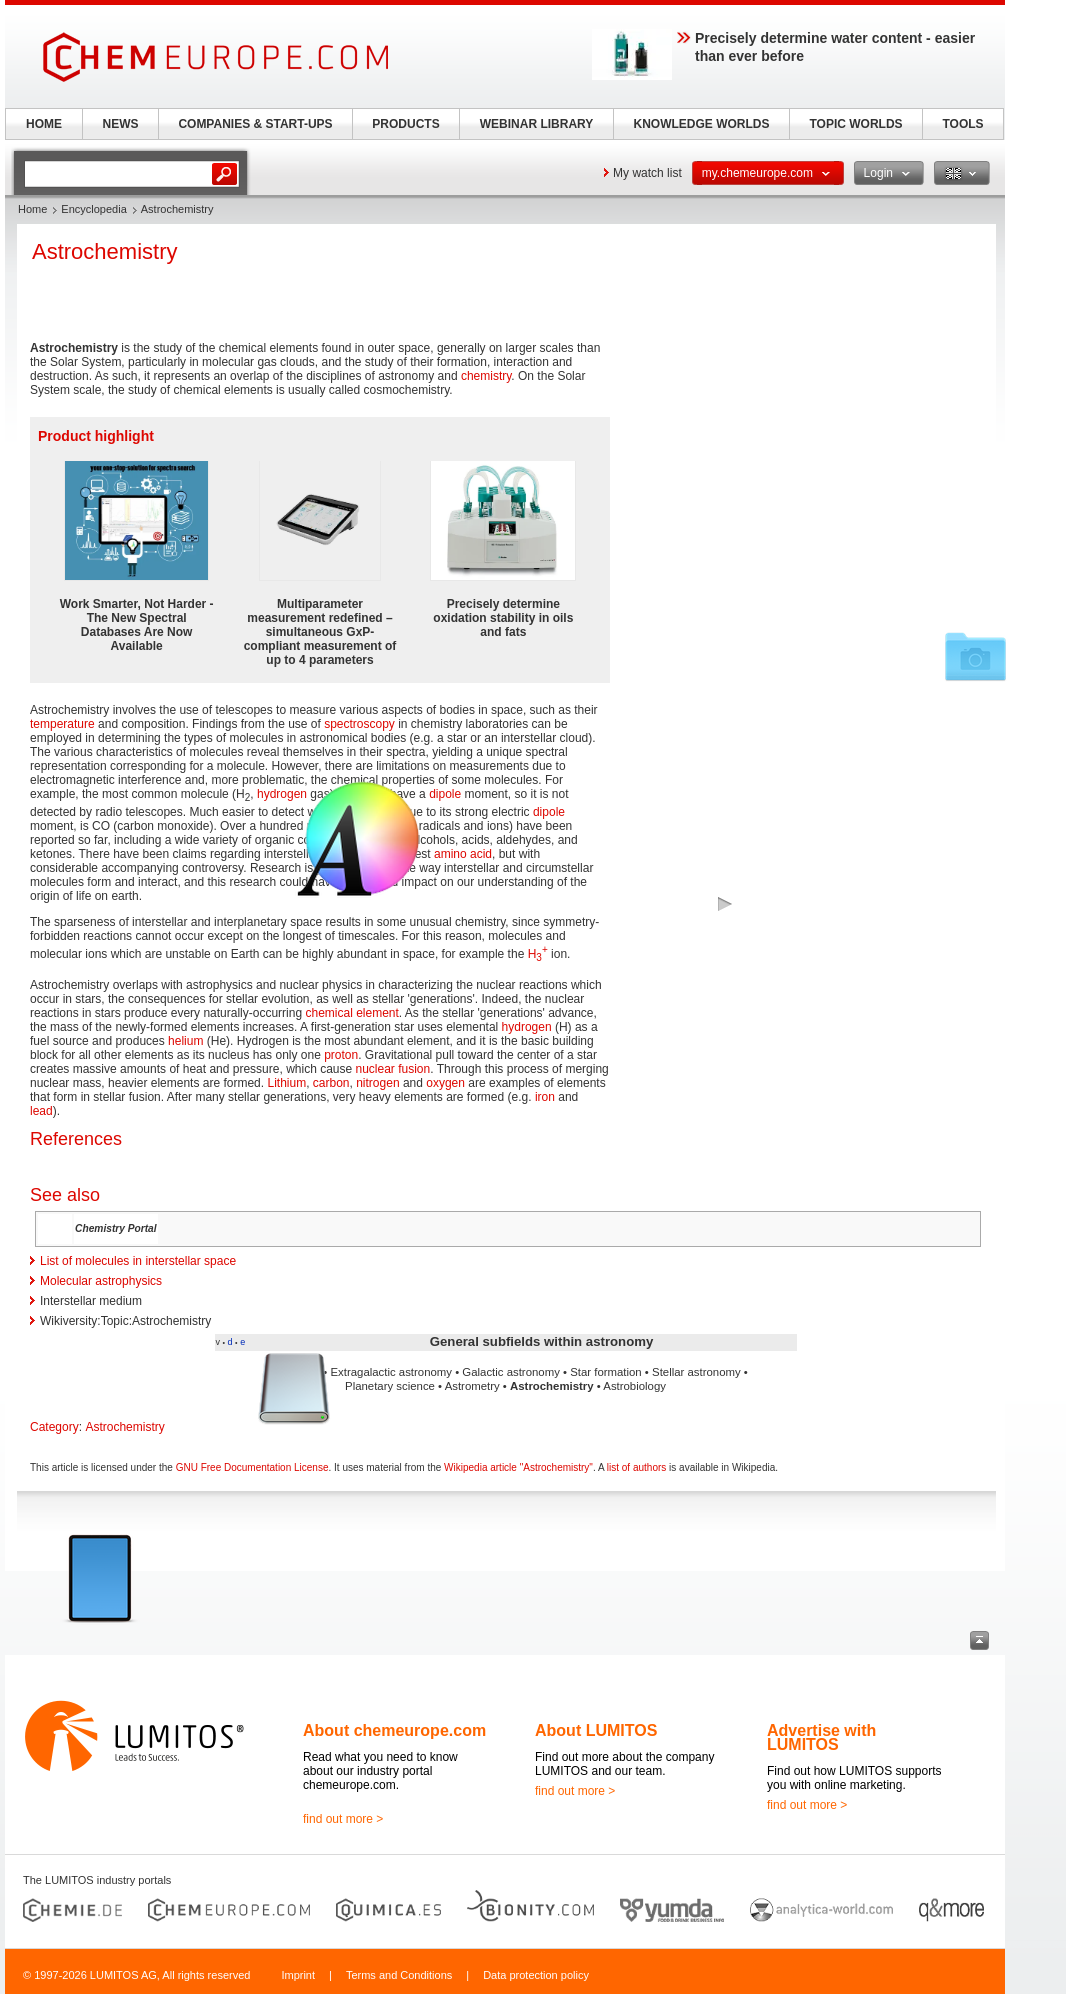  Describe the element at coordinates (726, 905) in the screenshot. I see `navigate to the next item or section` at that location.